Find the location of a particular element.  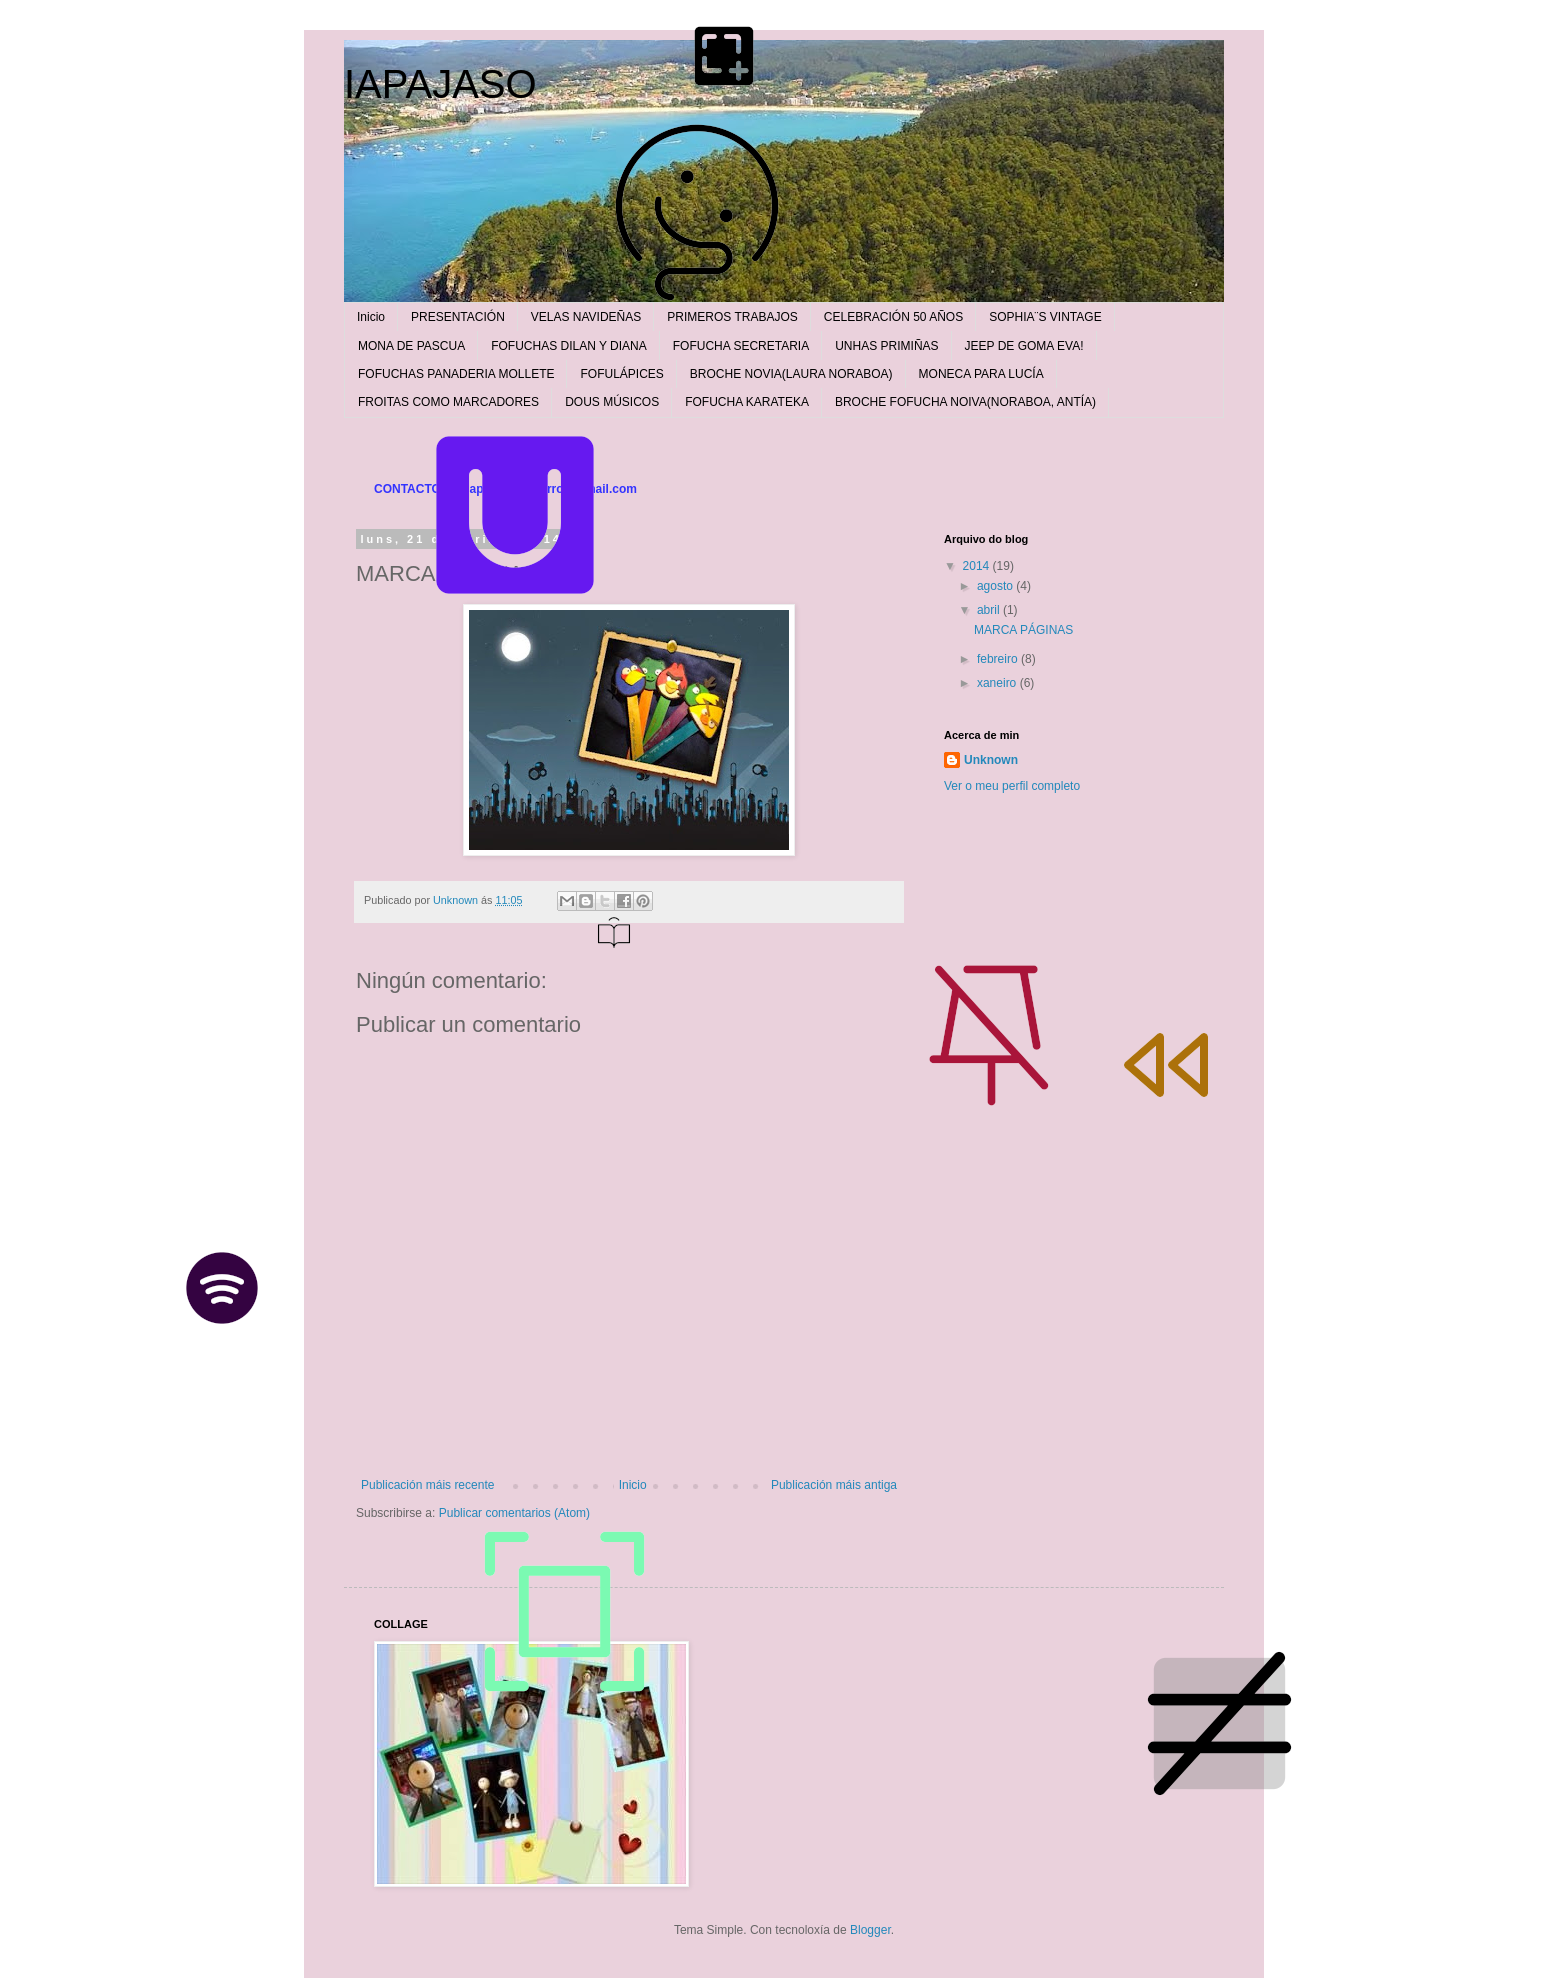

view user profile or contact details is located at coordinates (614, 932).